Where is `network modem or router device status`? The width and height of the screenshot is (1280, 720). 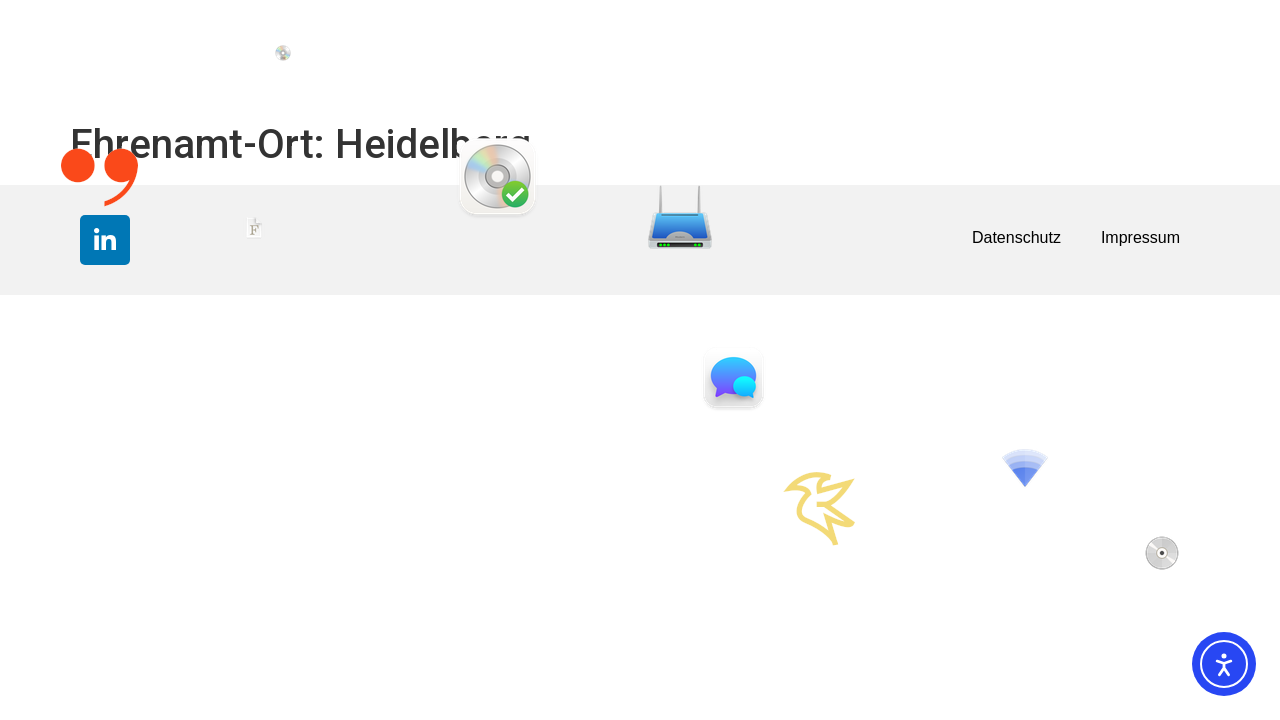 network modem or router device status is located at coordinates (680, 217).